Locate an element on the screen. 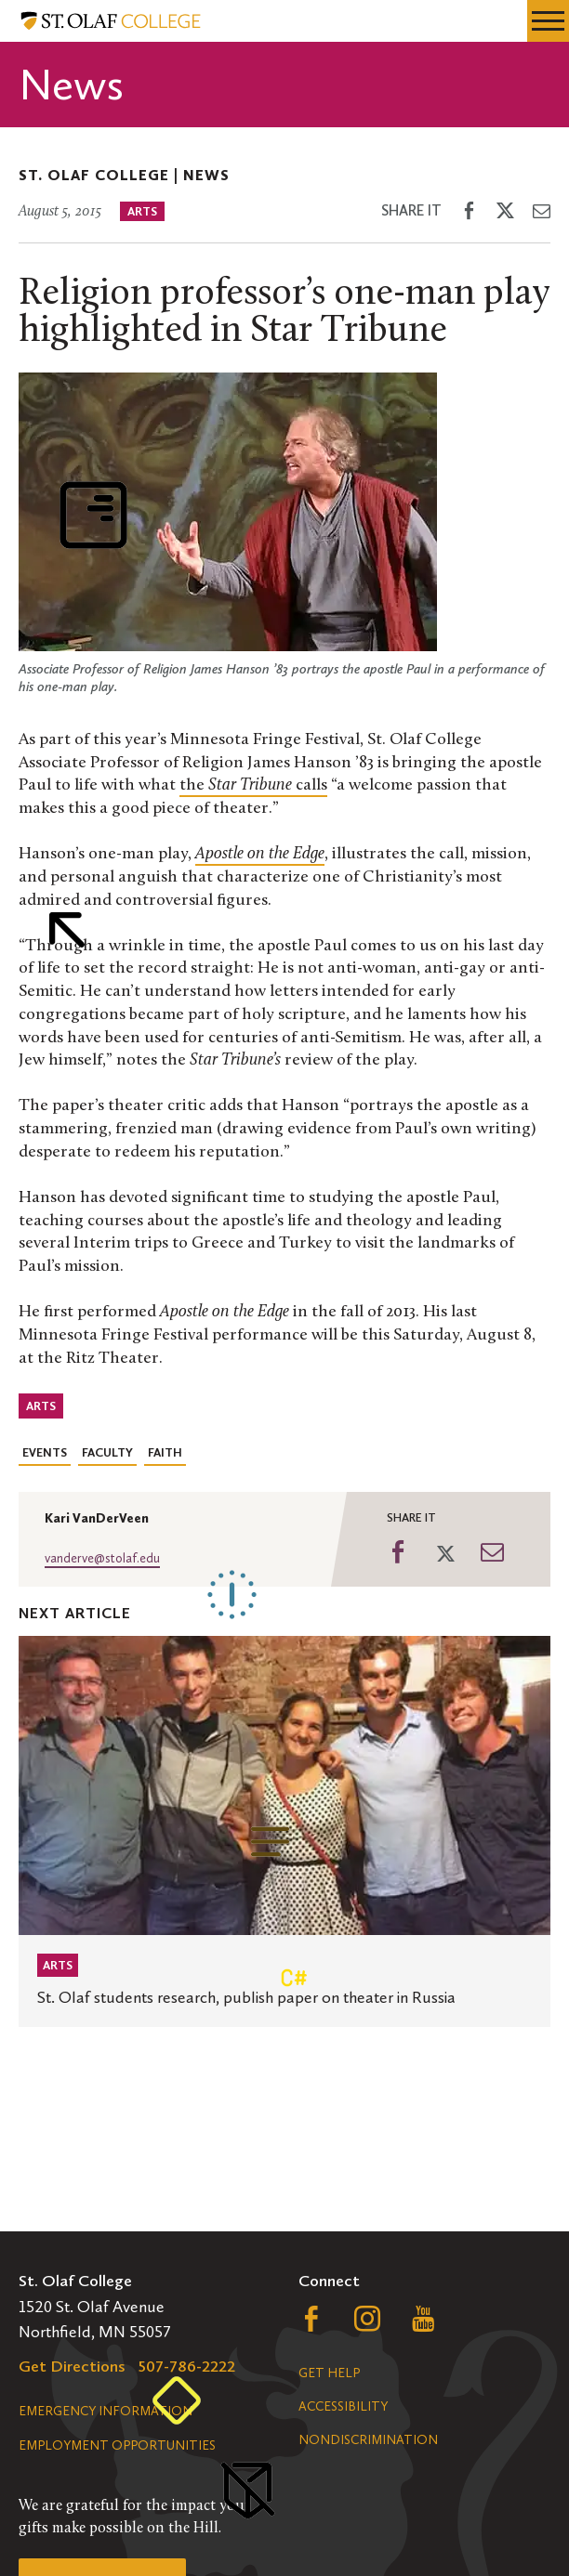 The height and width of the screenshot is (2576, 569). view additional information or details is located at coordinates (232, 1594).